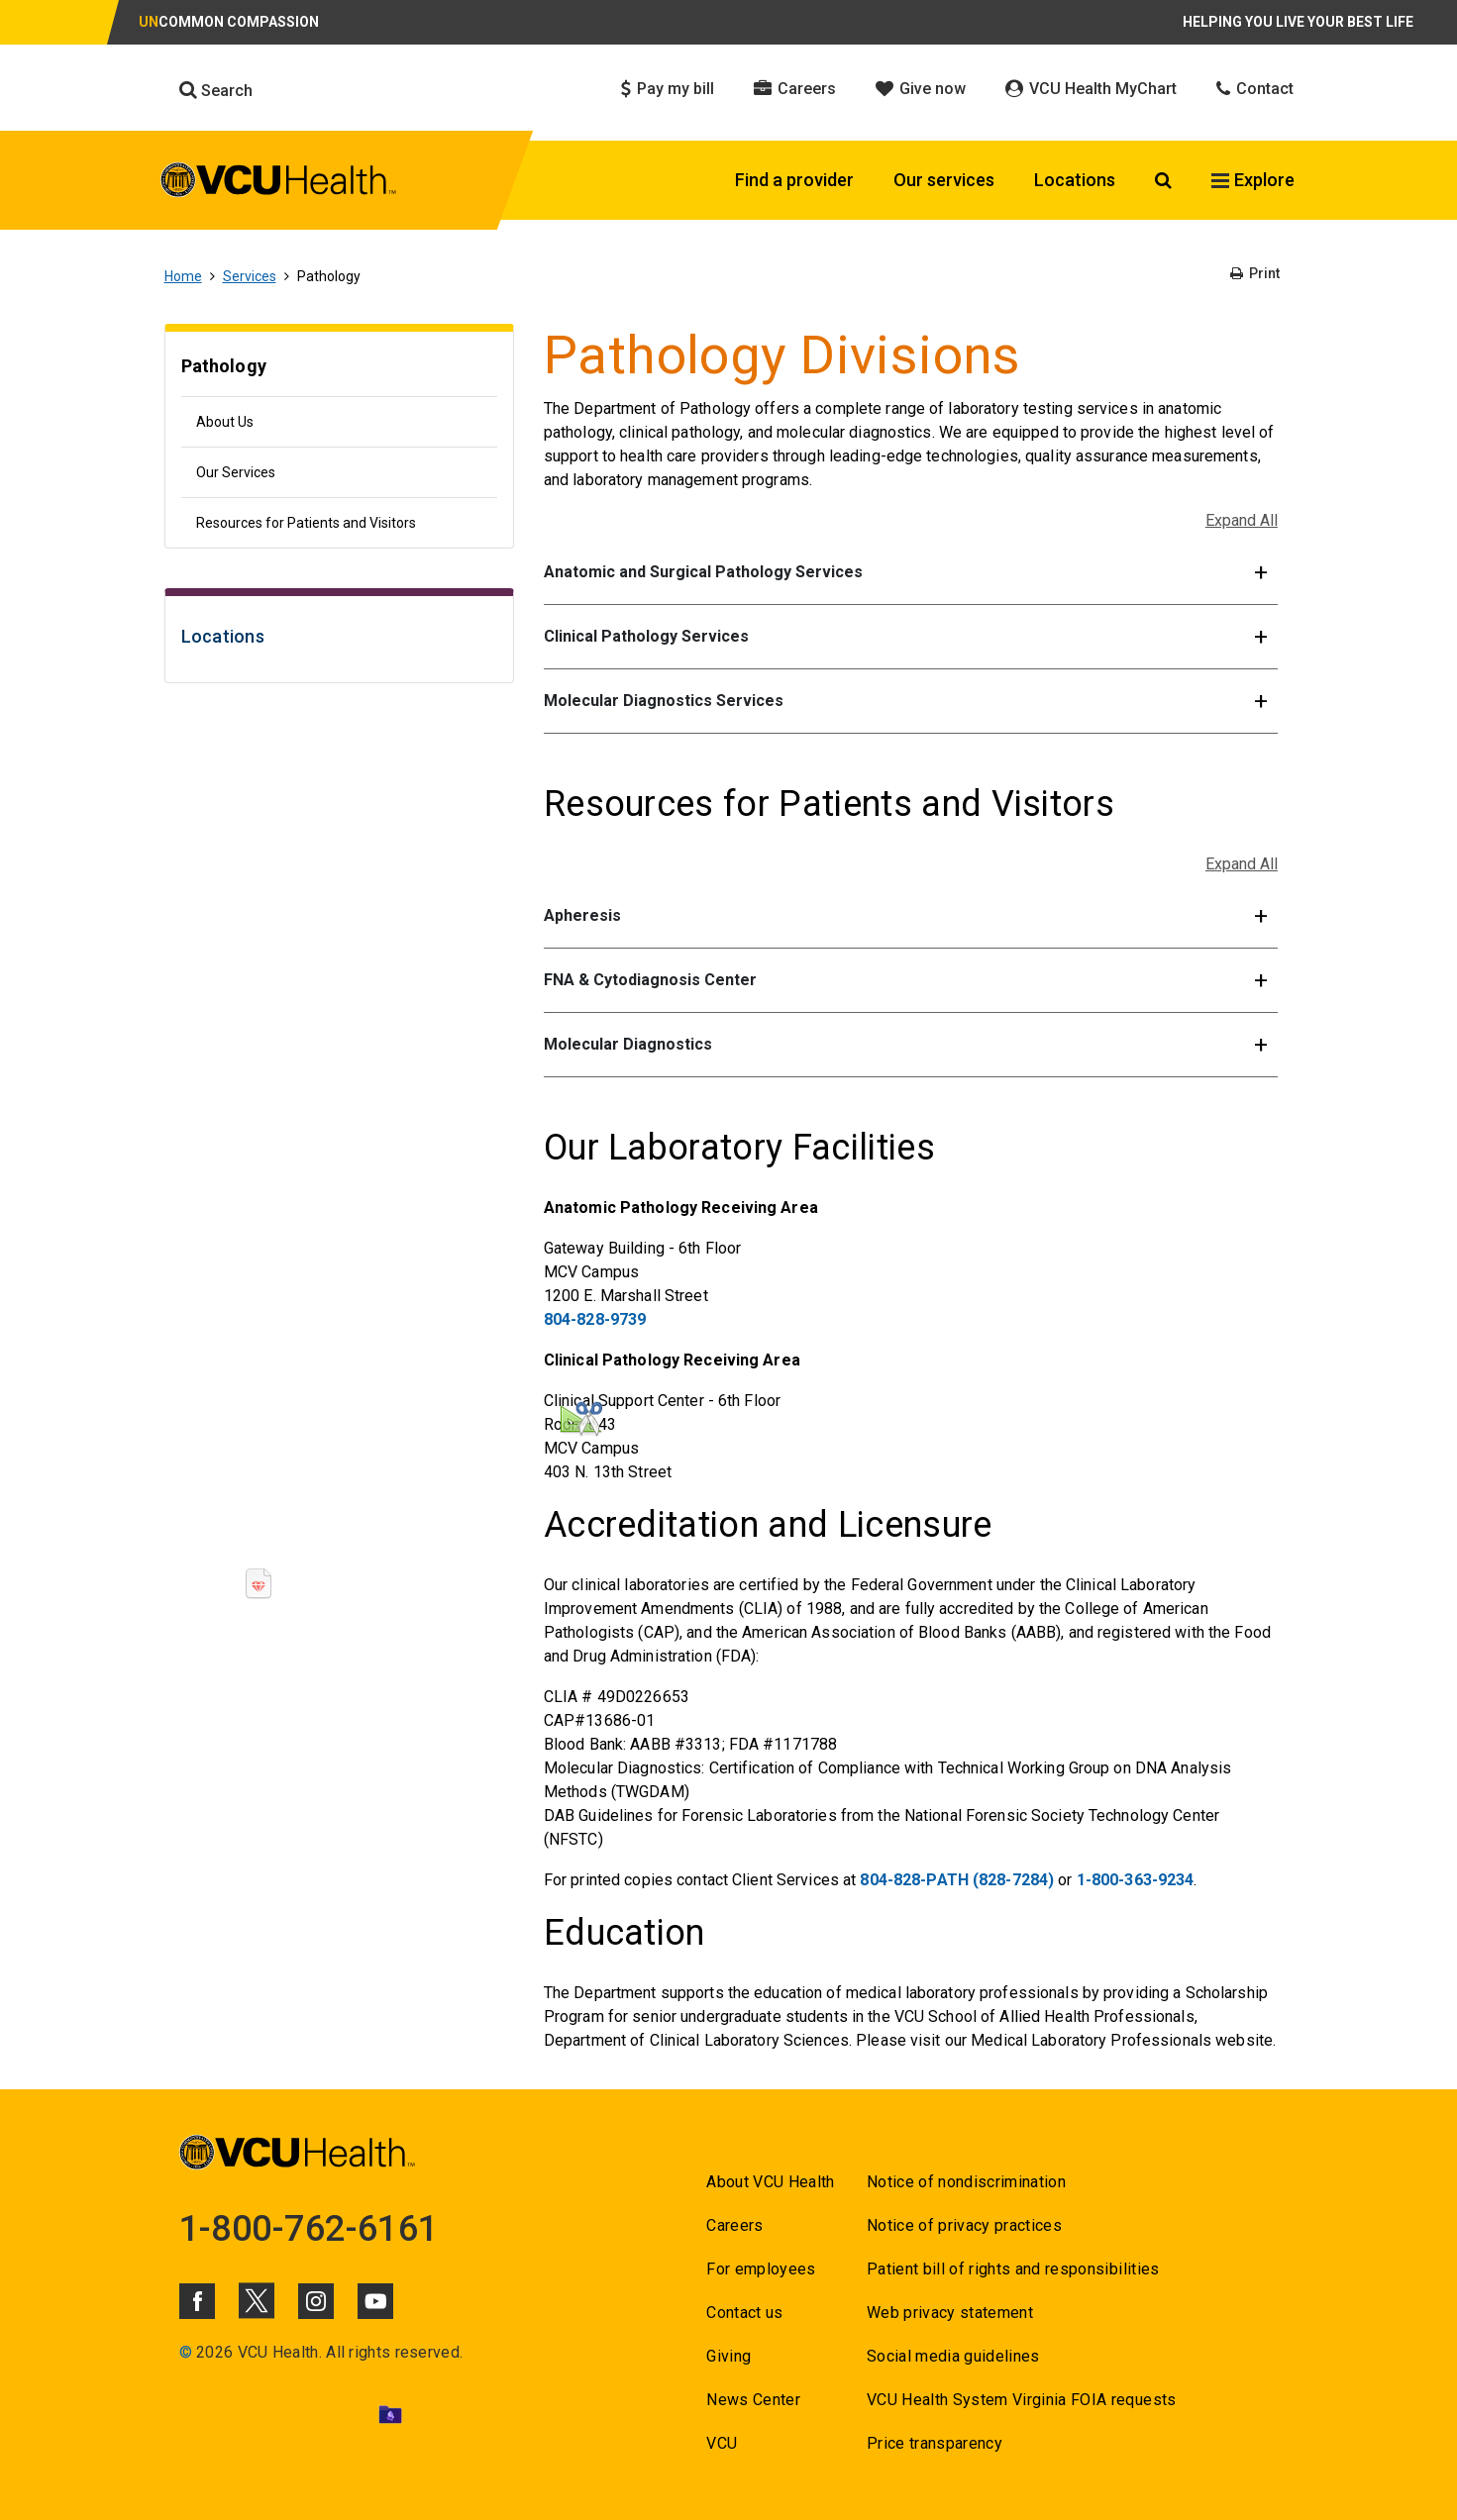  Describe the element at coordinates (259, 1583) in the screenshot. I see `a ruby programming language source file` at that location.